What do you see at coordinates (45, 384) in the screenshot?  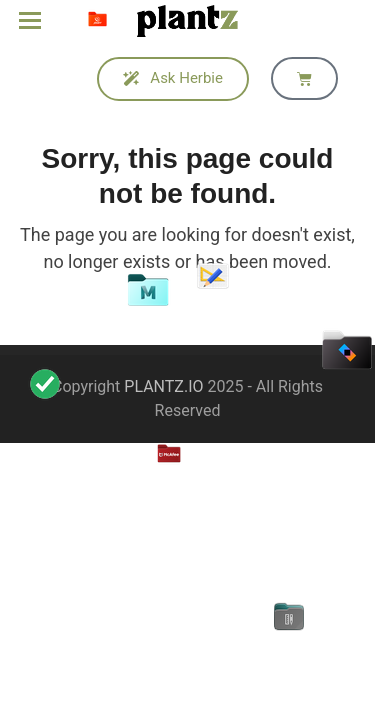 I see `indicates a completed or successful action` at bounding box center [45, 384].